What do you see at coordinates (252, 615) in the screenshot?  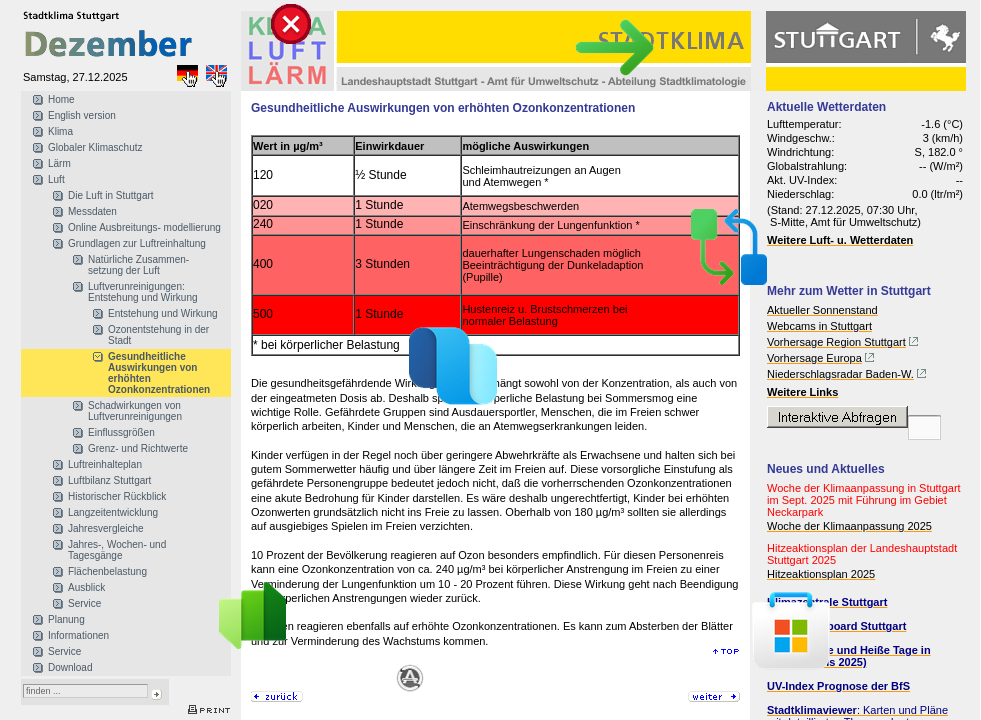 I see `open microsoft viva insights app` at bounding box center [252, 615].